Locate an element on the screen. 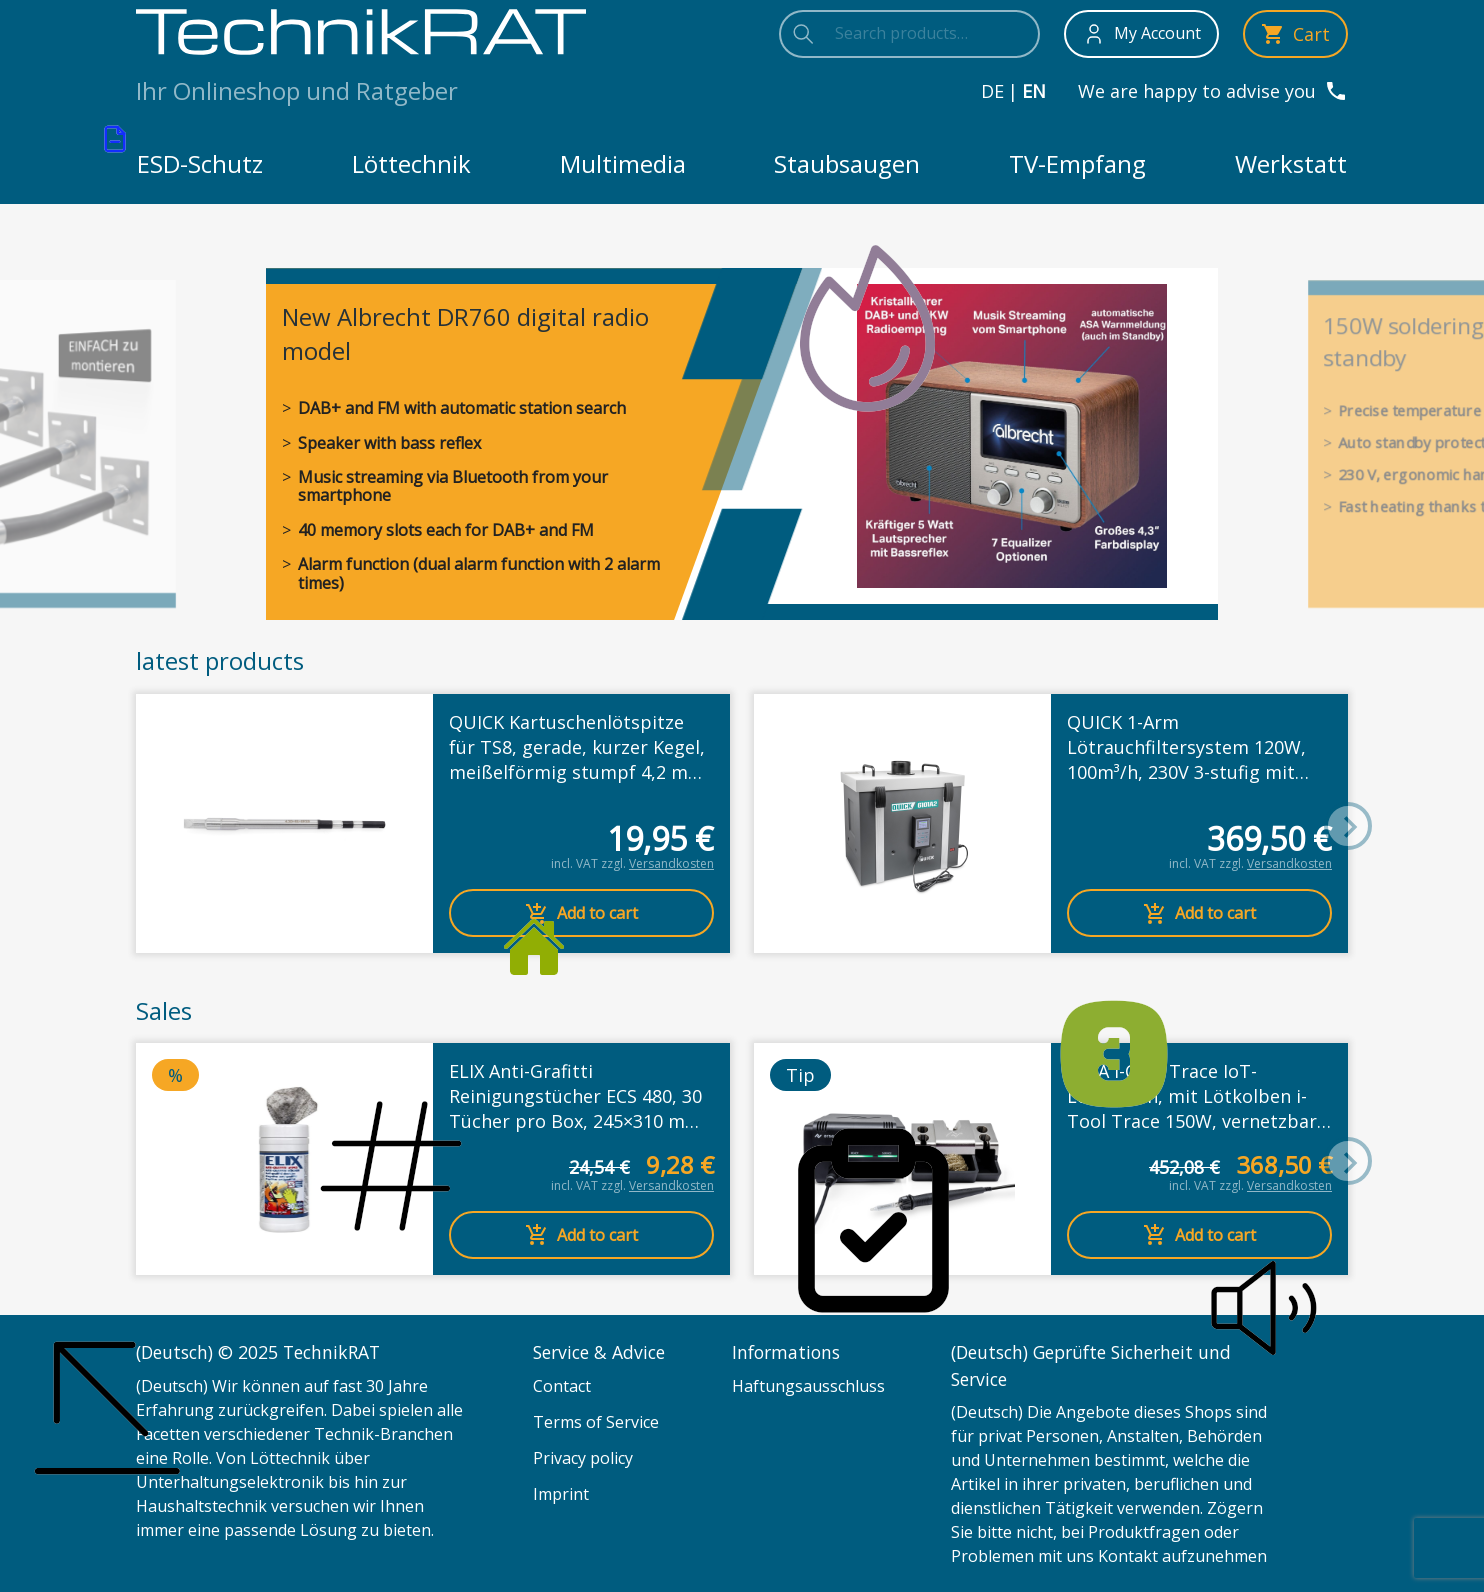 The width and height of the screenshot is (1484, 1592). indicates trending or popular content is located at coordinates (867, 331).